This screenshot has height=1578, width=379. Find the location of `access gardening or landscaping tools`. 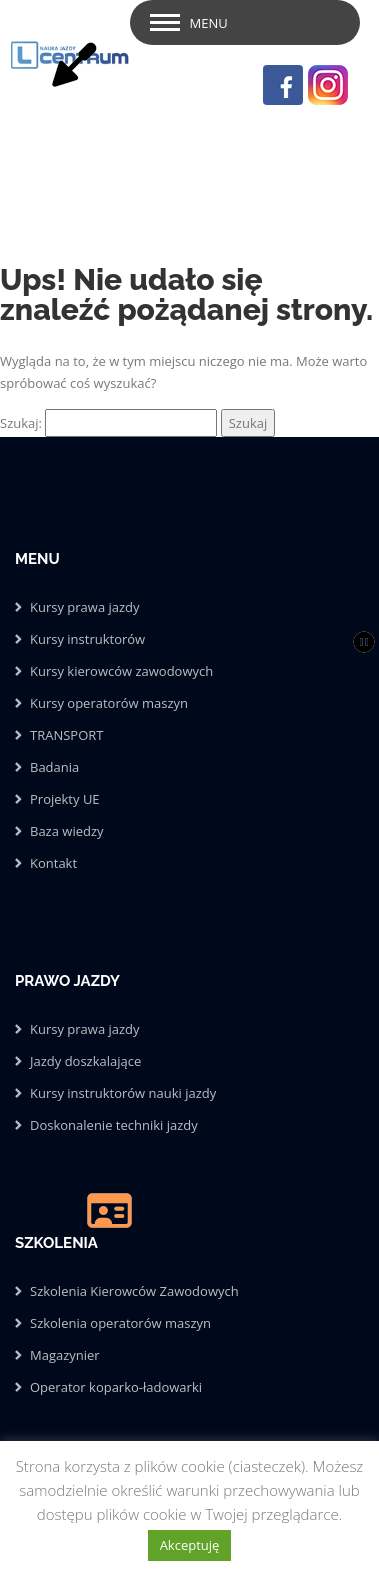

access gardening or landscaping tools is located at coordinates (73, 66).